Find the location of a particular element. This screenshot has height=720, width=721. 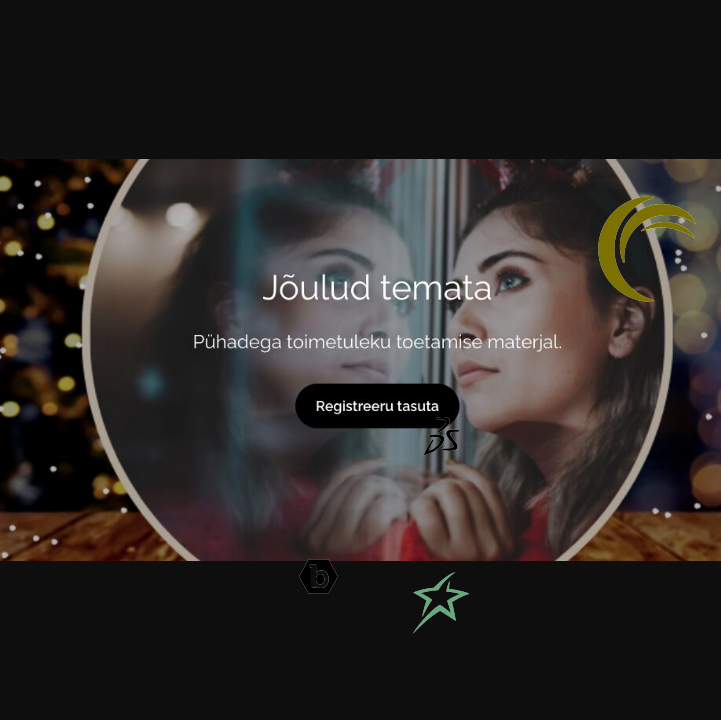

dassault systèmes company logo is located at coordinates (442, 436).